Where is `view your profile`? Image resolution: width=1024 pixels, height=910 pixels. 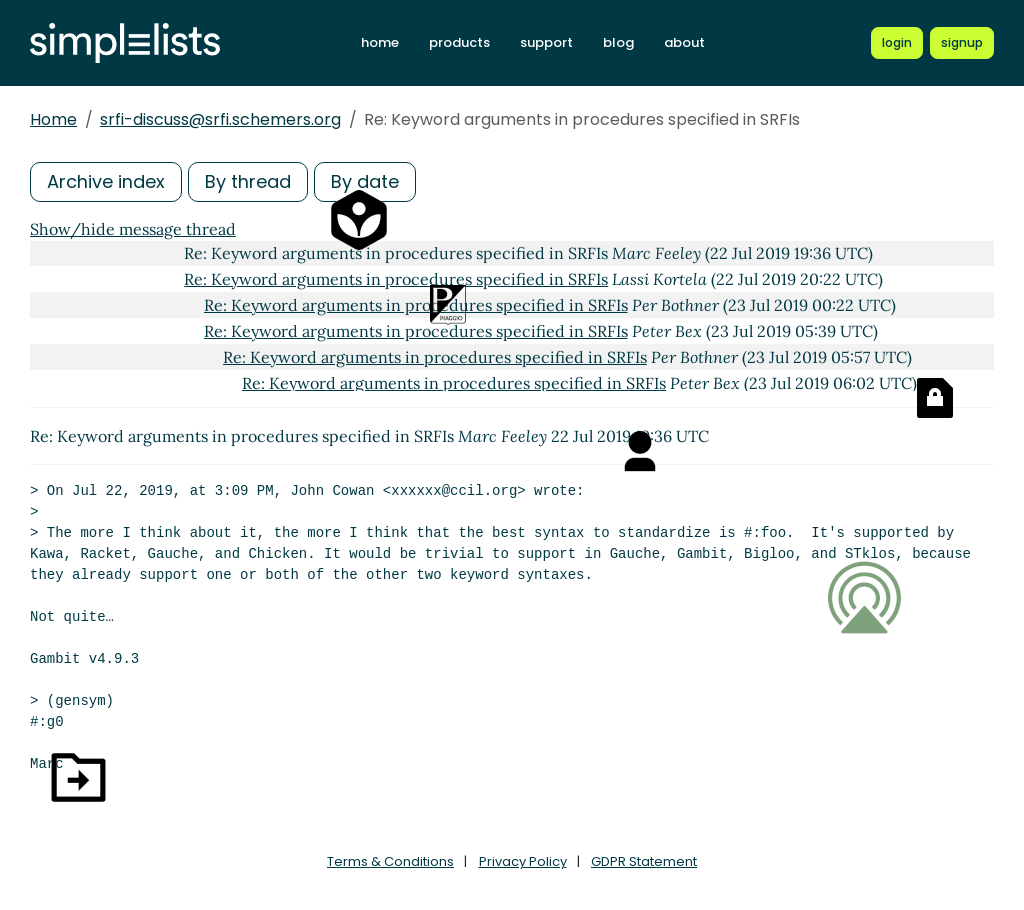 view your profile is located at coordinates (640, 452).